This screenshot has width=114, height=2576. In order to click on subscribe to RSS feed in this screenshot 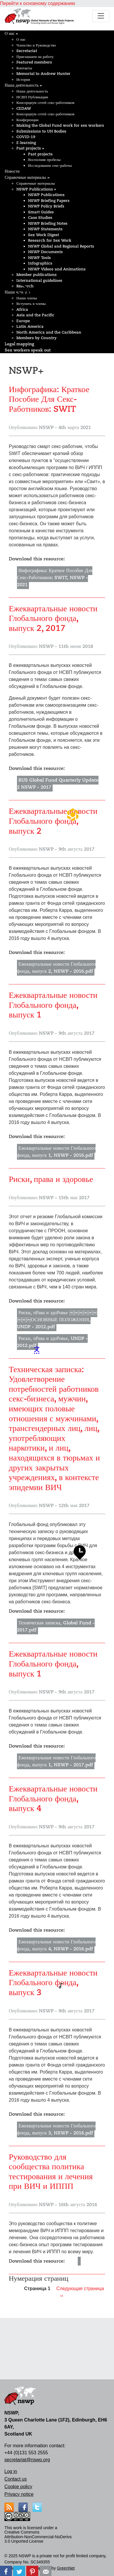, I will do `click(24, 289)`.